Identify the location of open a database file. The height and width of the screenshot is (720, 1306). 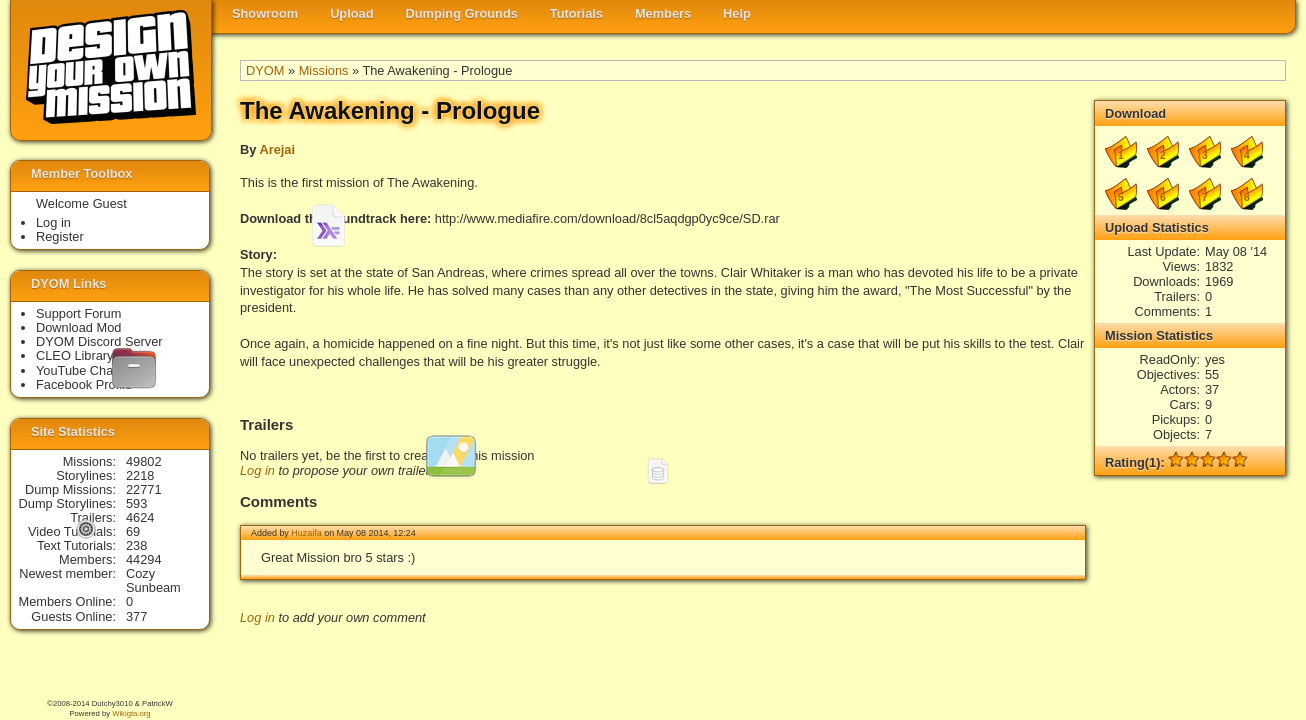
(658, 471).